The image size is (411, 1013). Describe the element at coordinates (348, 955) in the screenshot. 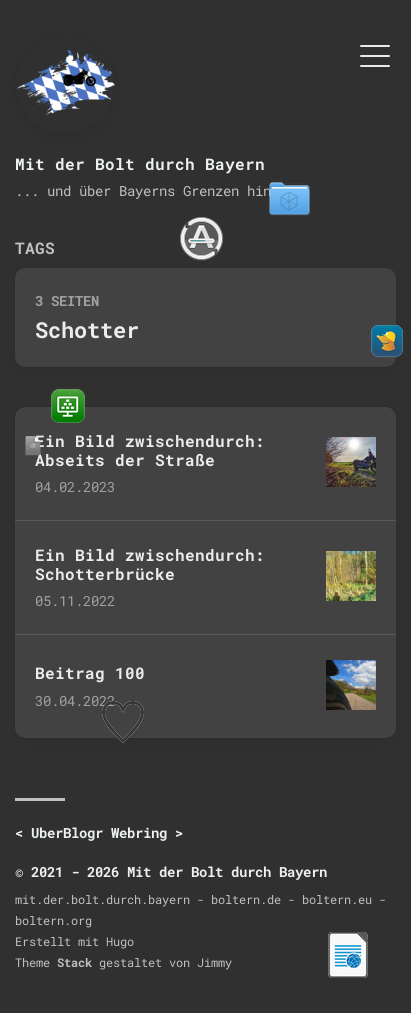

I see `a libreoffice web document file` at that location.